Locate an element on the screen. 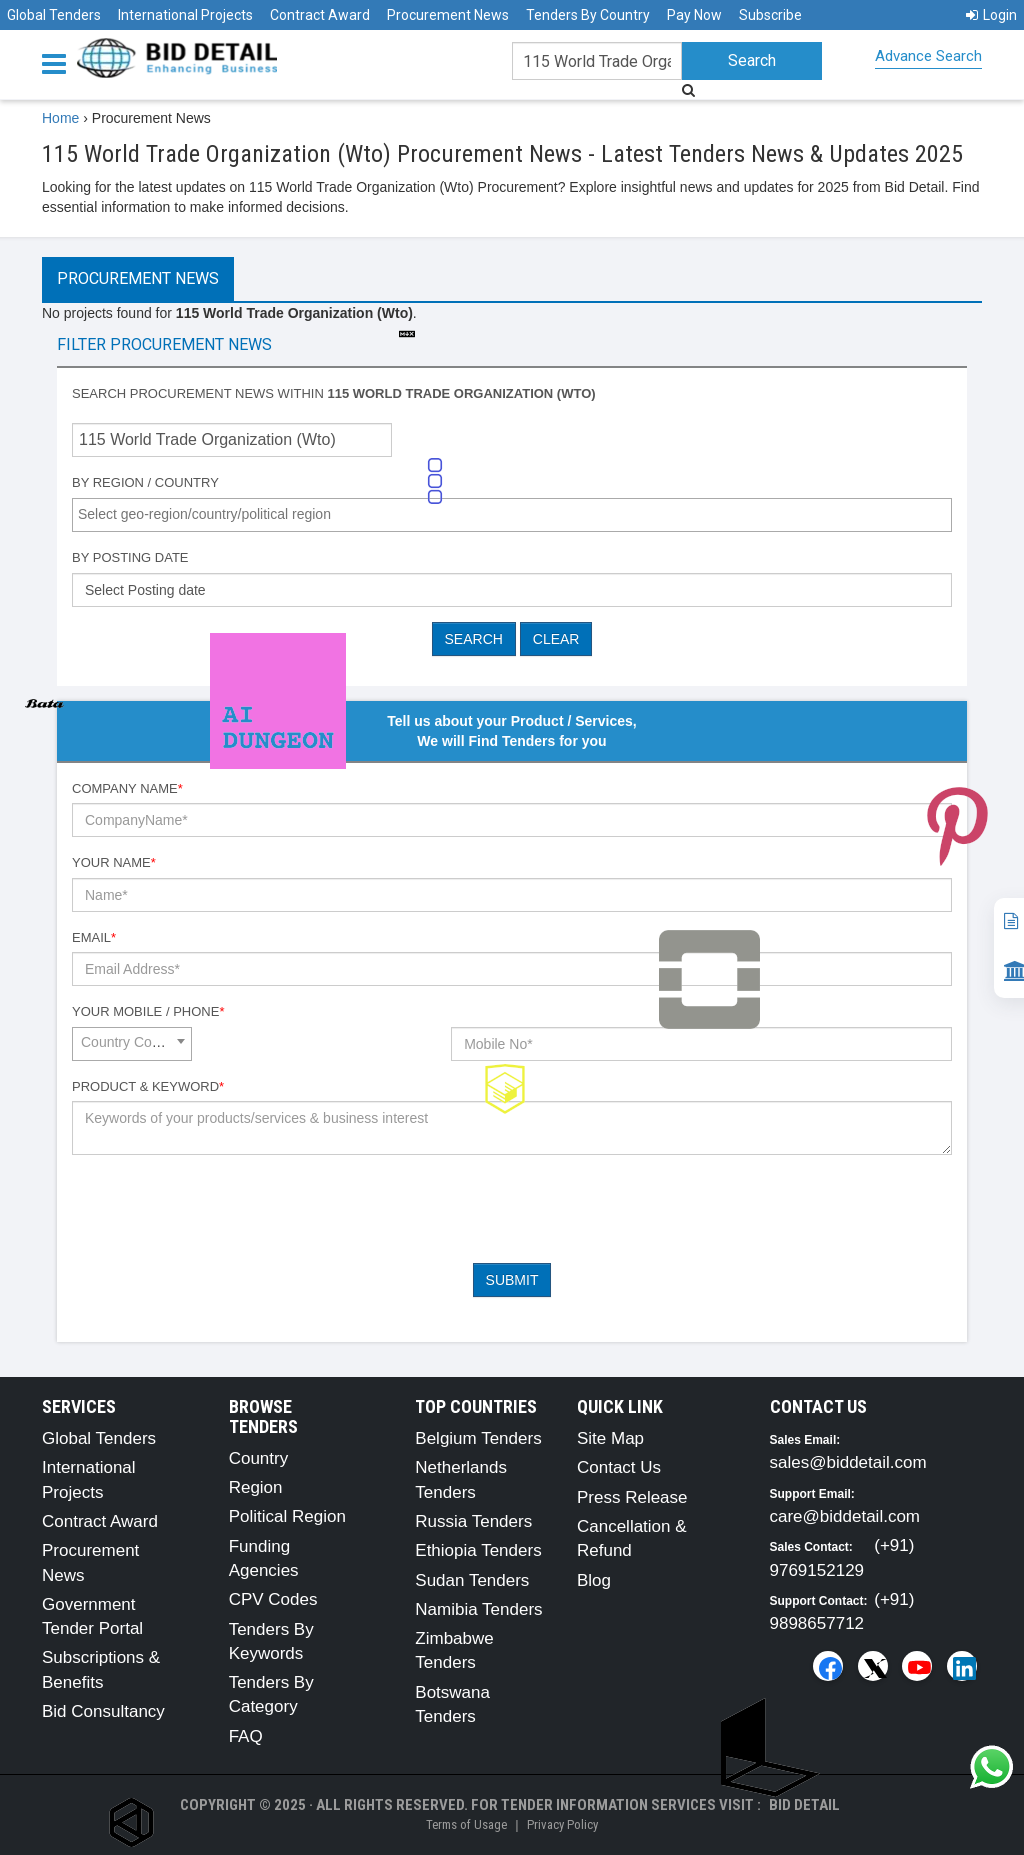 This screenshot has width=1024, height=1855. open AI Dungeon app is located at coordinates (278, 701).